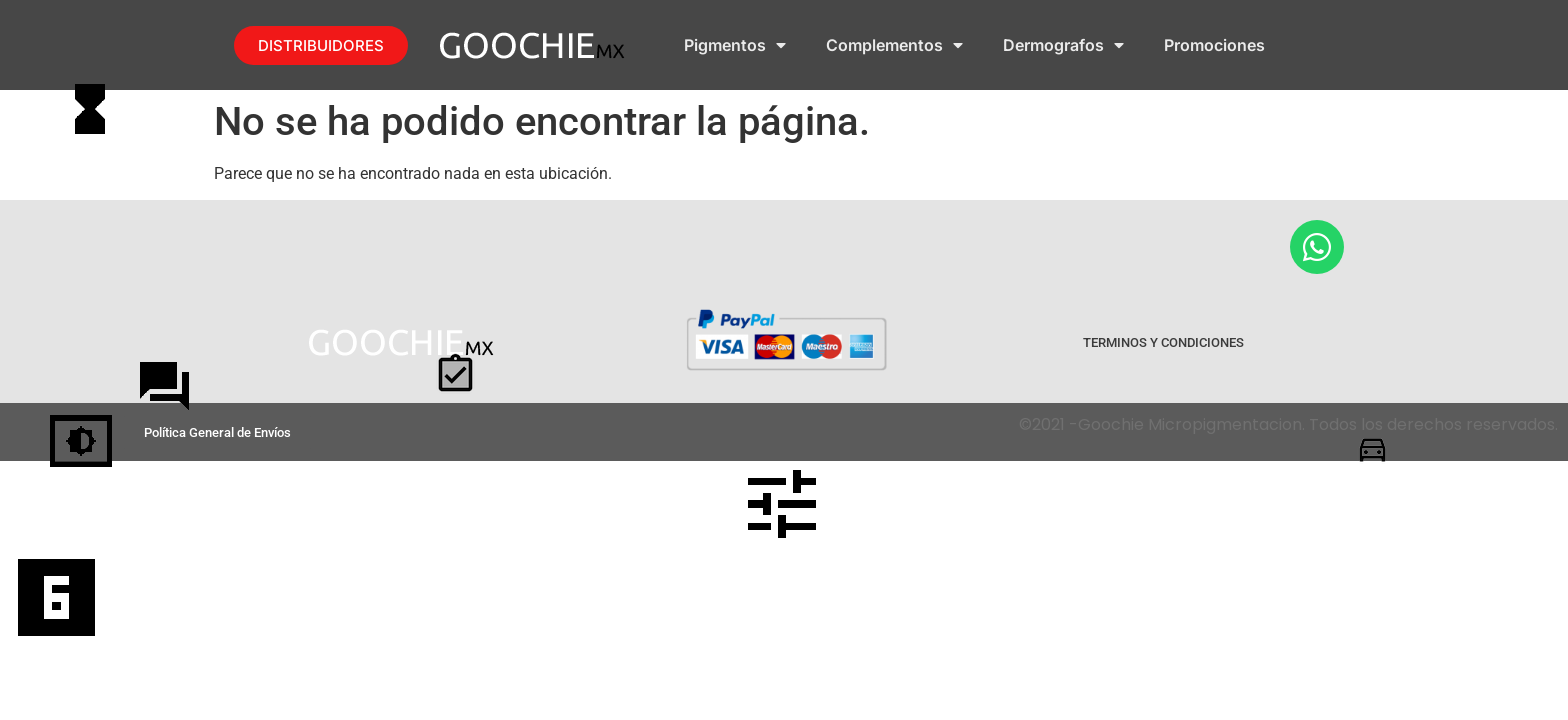 Image resolution: width=1568 pixels, height=720 pixels. Describe the element at coordinates (81, 441) in the screenshot. I see `adjust display brightness settings` at that location.